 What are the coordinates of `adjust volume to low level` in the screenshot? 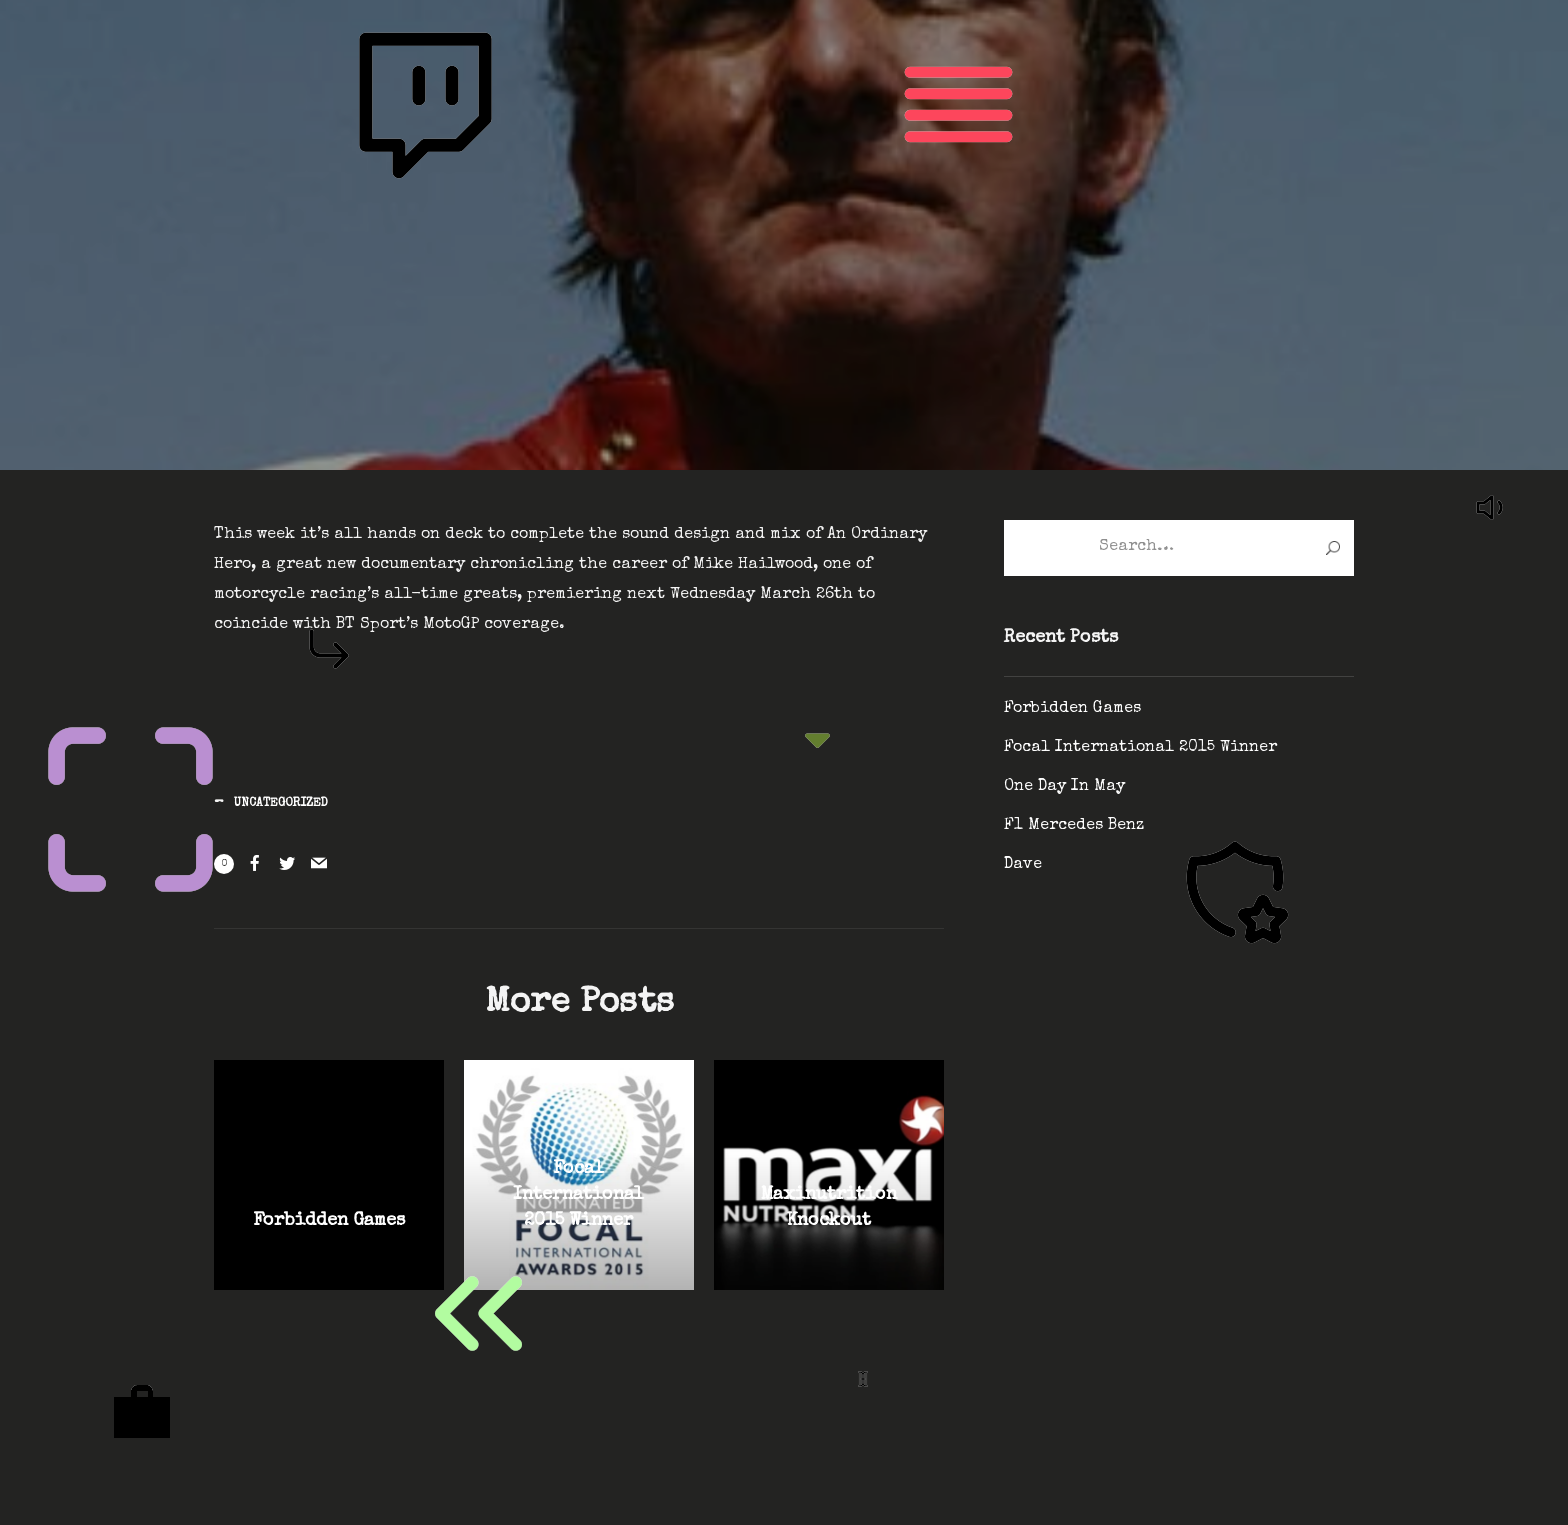 It's located at (1493, 507).